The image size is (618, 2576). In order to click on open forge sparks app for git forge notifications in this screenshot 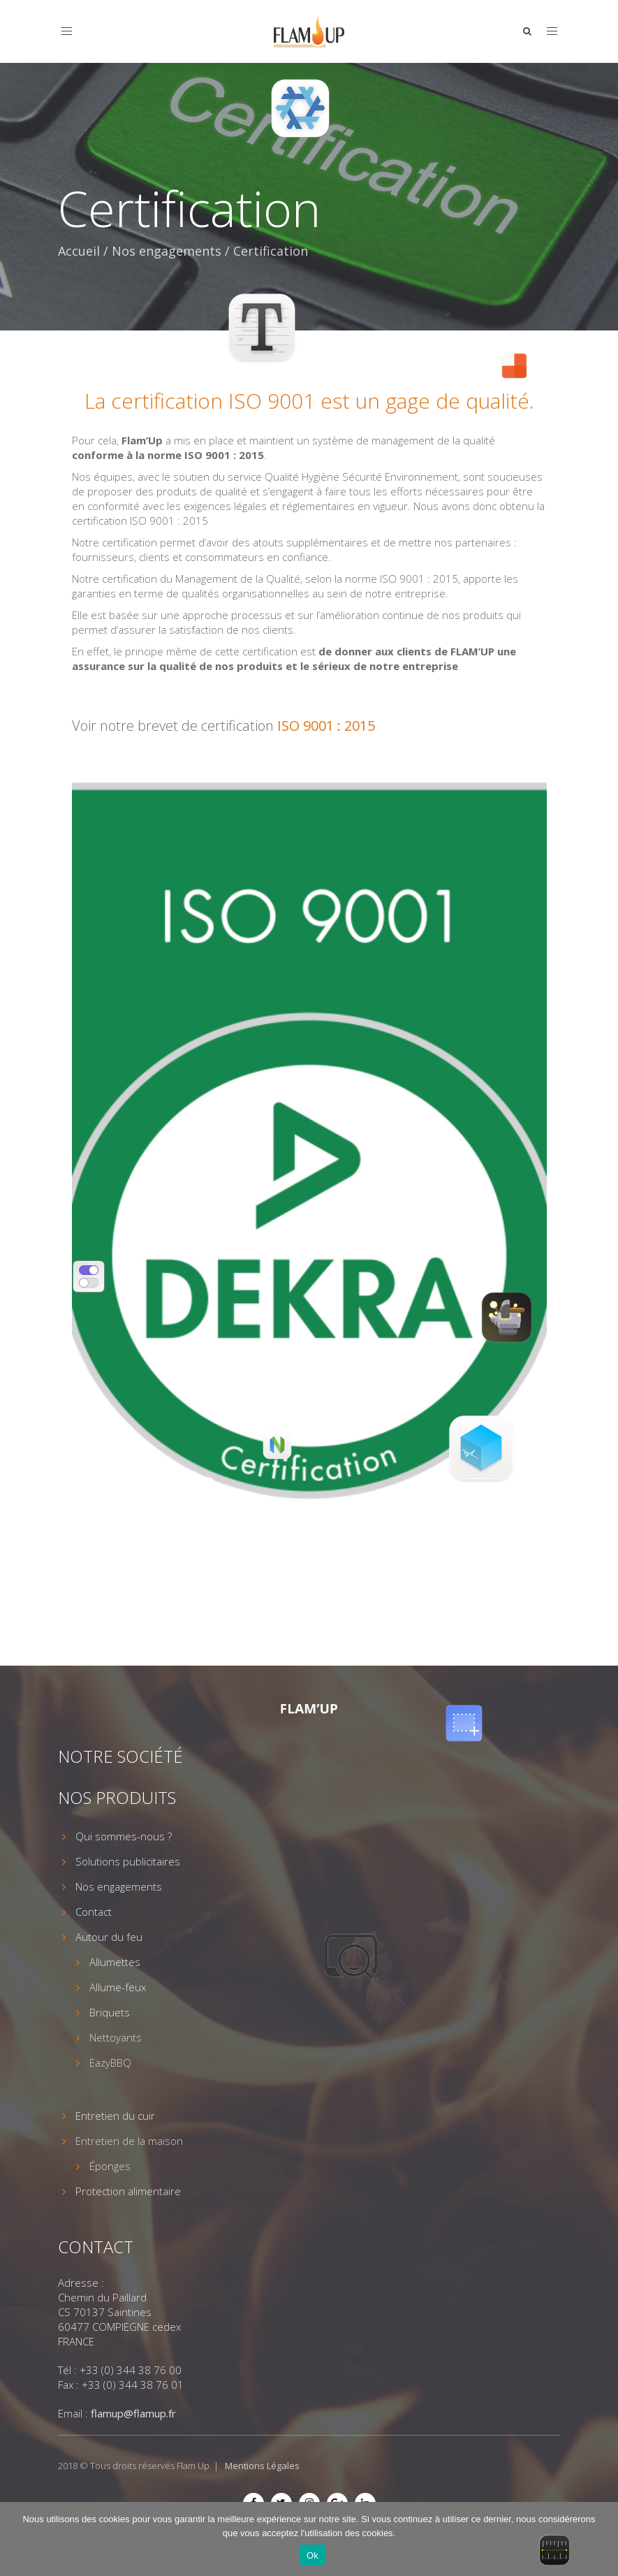, I will do `click(506, 1317)`.